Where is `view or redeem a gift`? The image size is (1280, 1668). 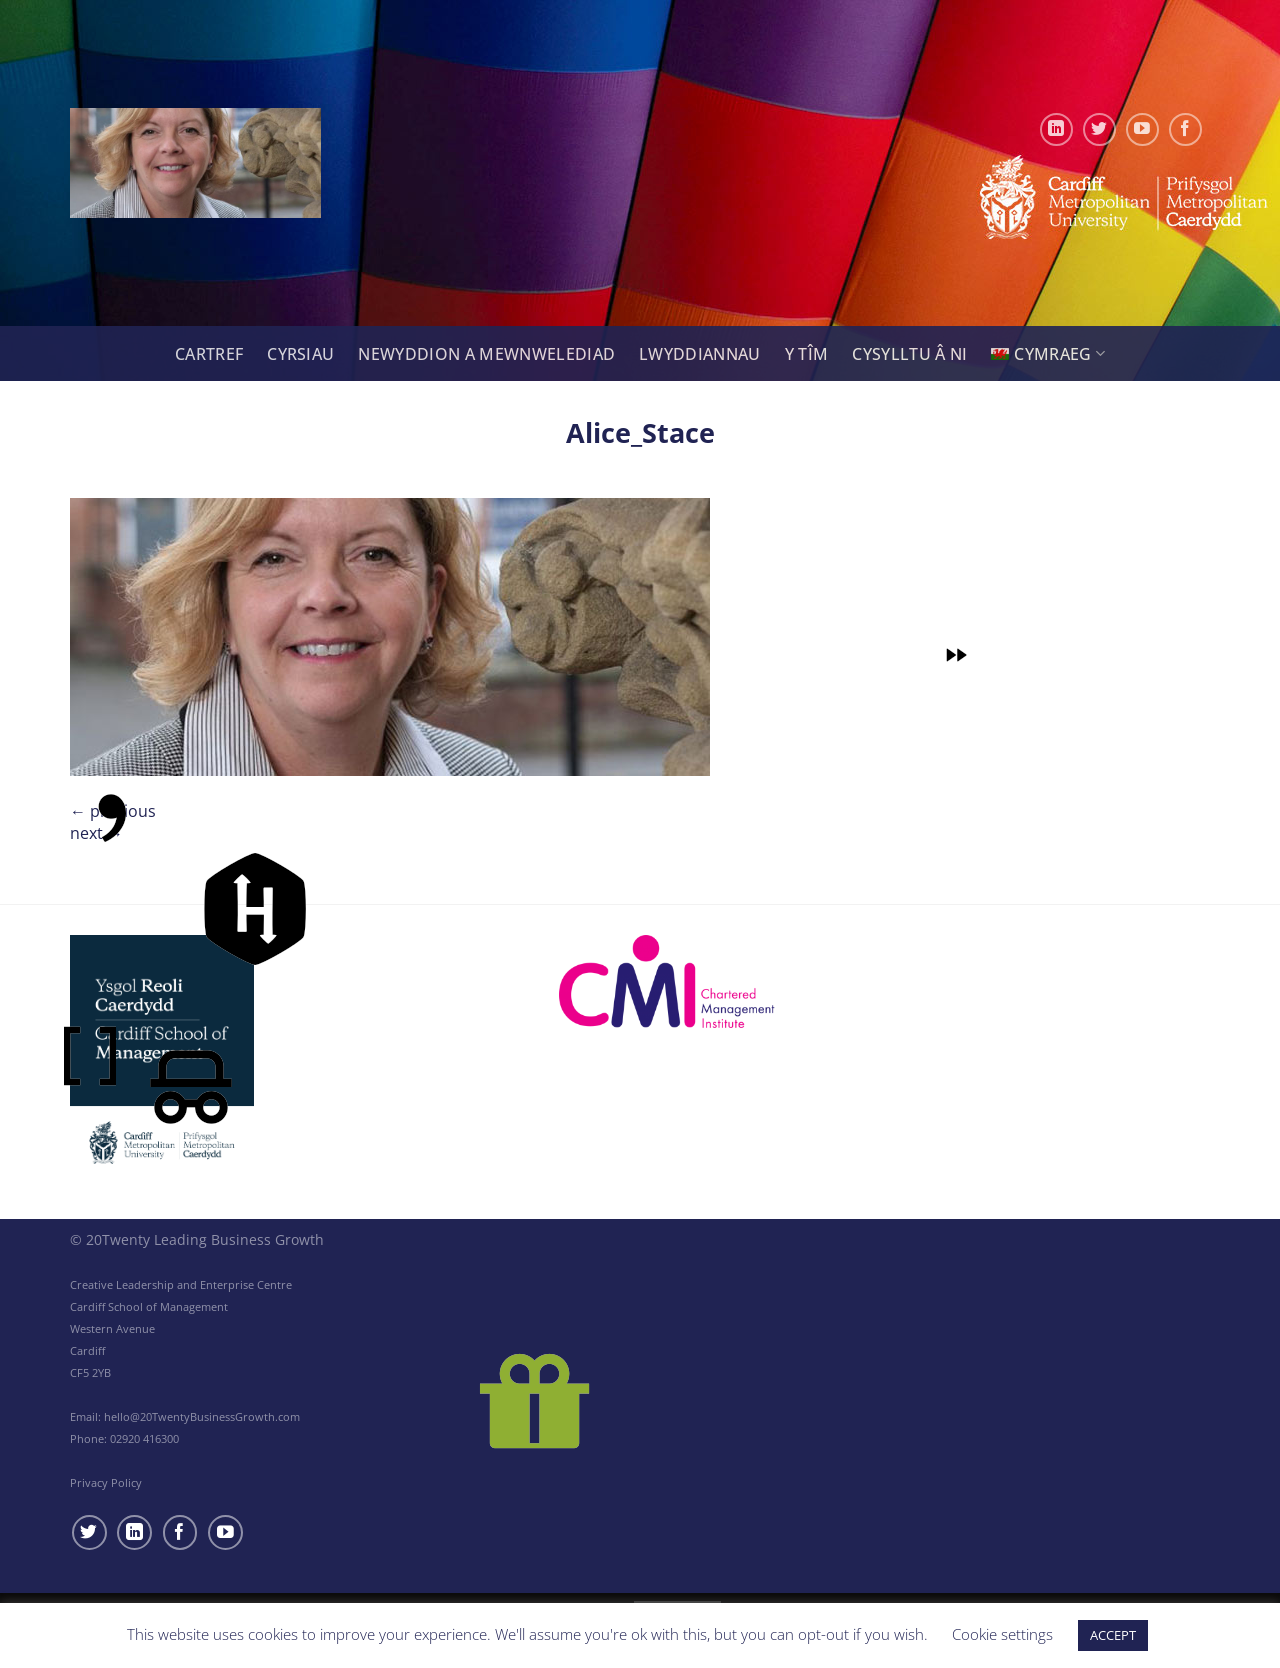 view or redeem a gift is located at coordinates (534, 1403).